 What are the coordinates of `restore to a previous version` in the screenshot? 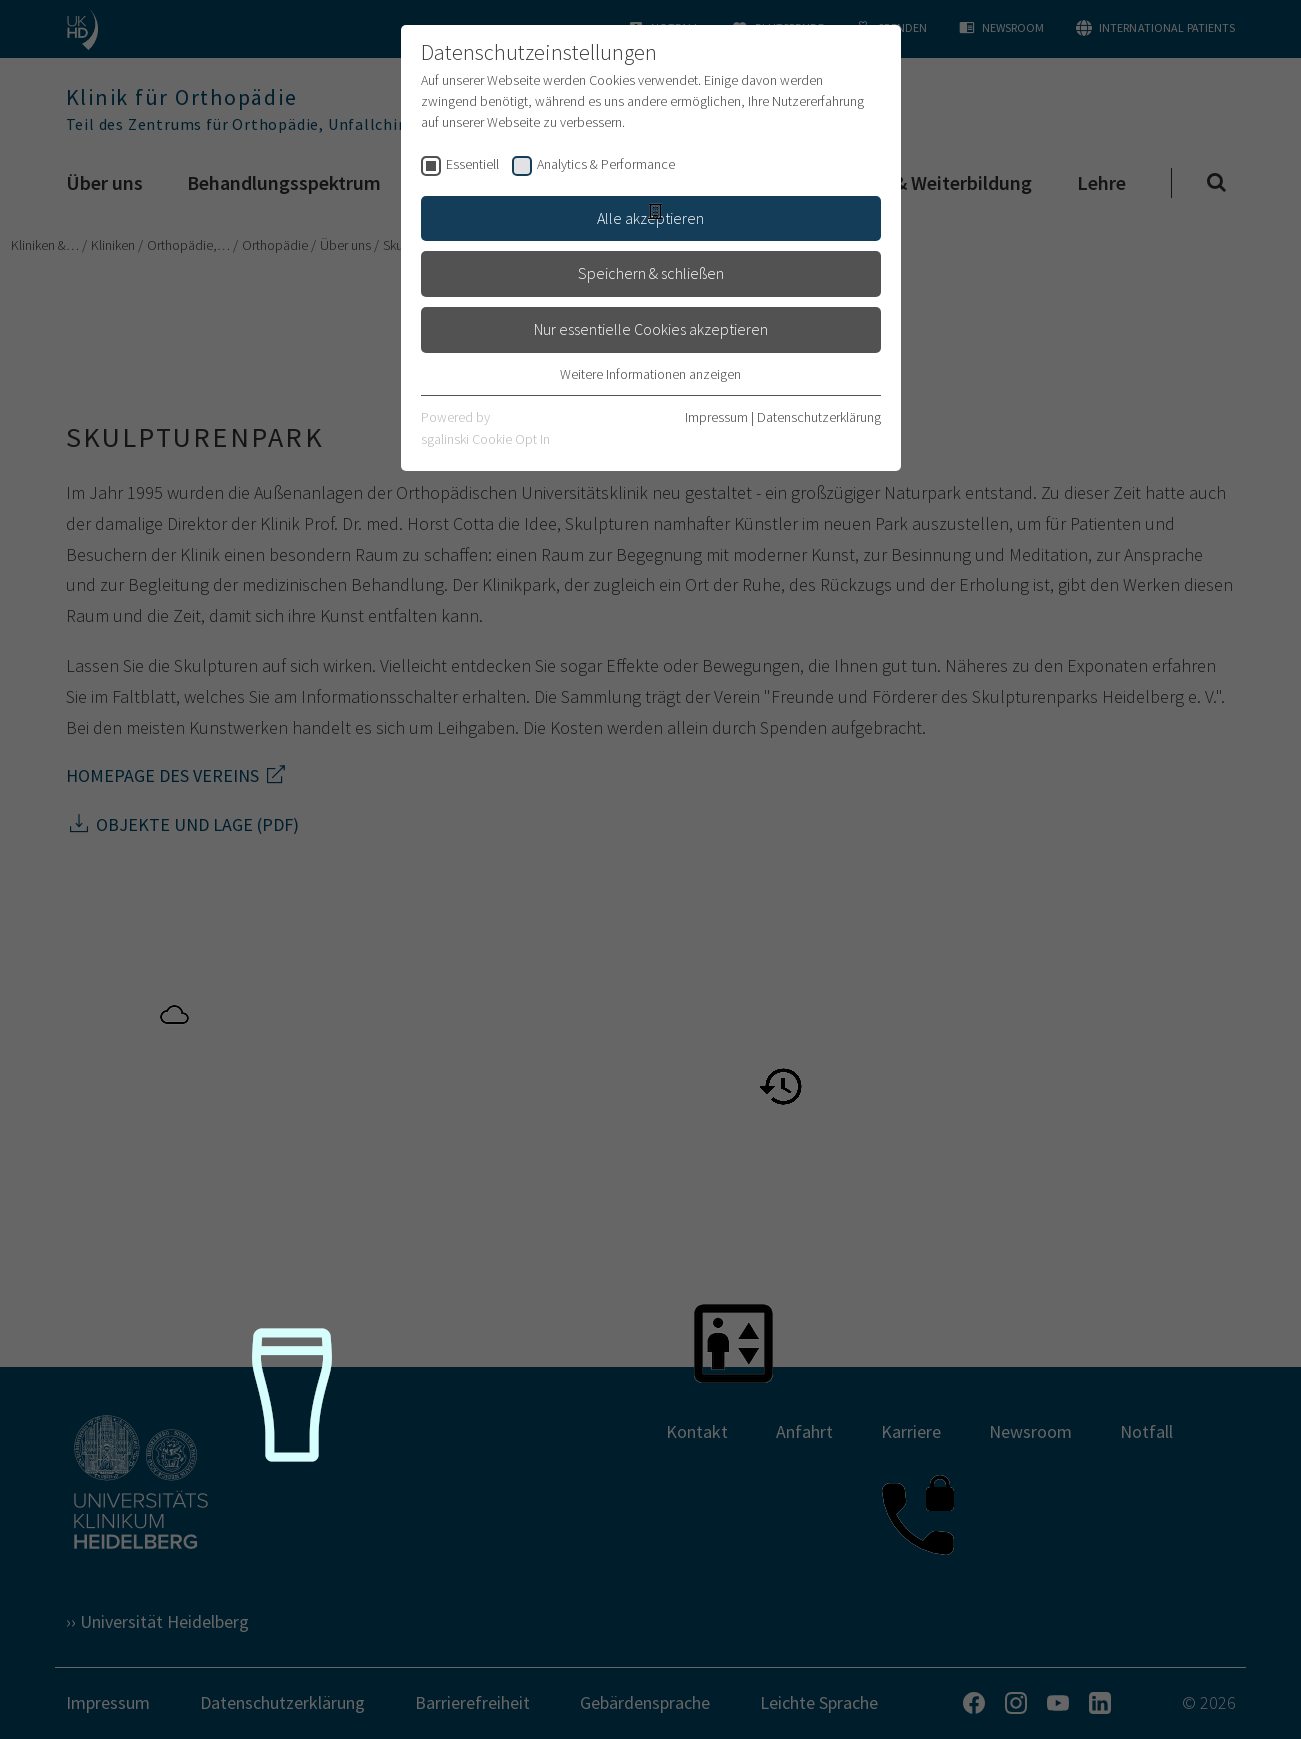 It's located at (781, 1086).